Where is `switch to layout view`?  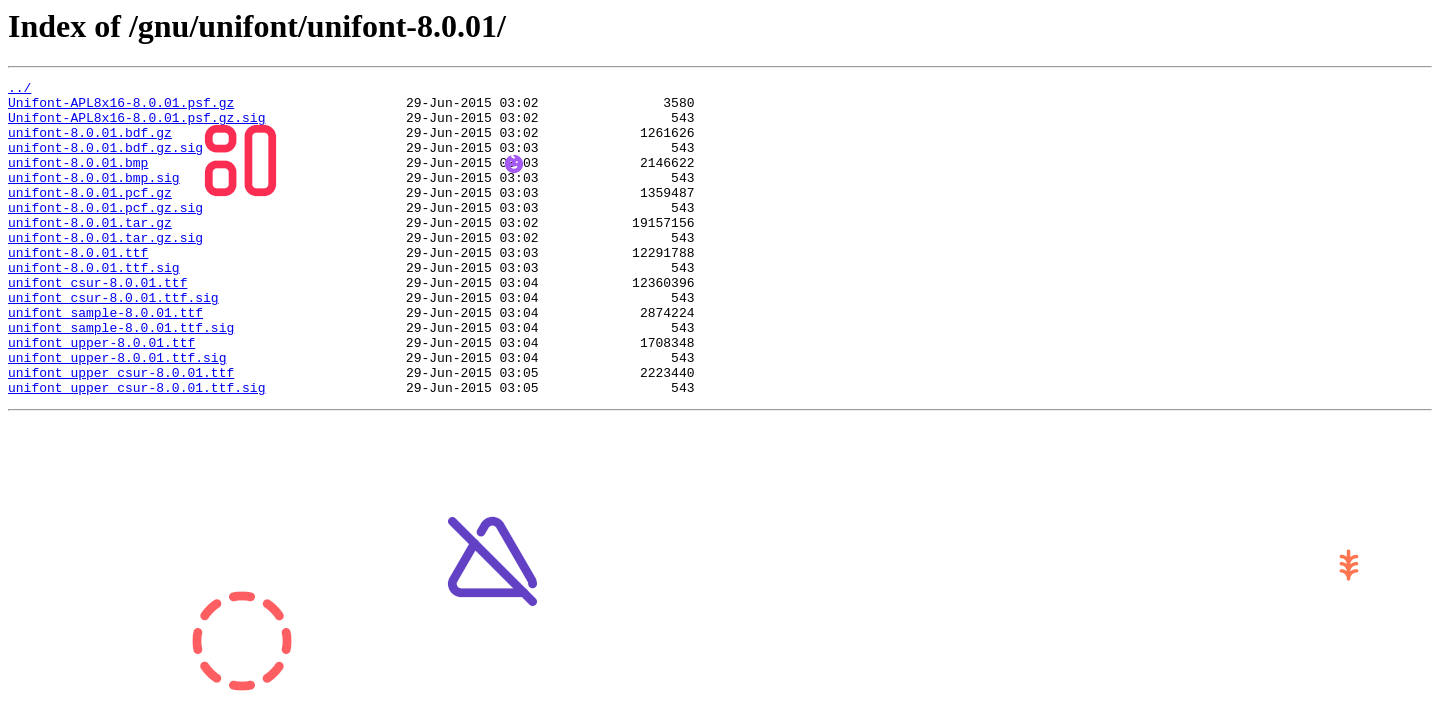 switch to layout view is located at coordinates (240, 160).